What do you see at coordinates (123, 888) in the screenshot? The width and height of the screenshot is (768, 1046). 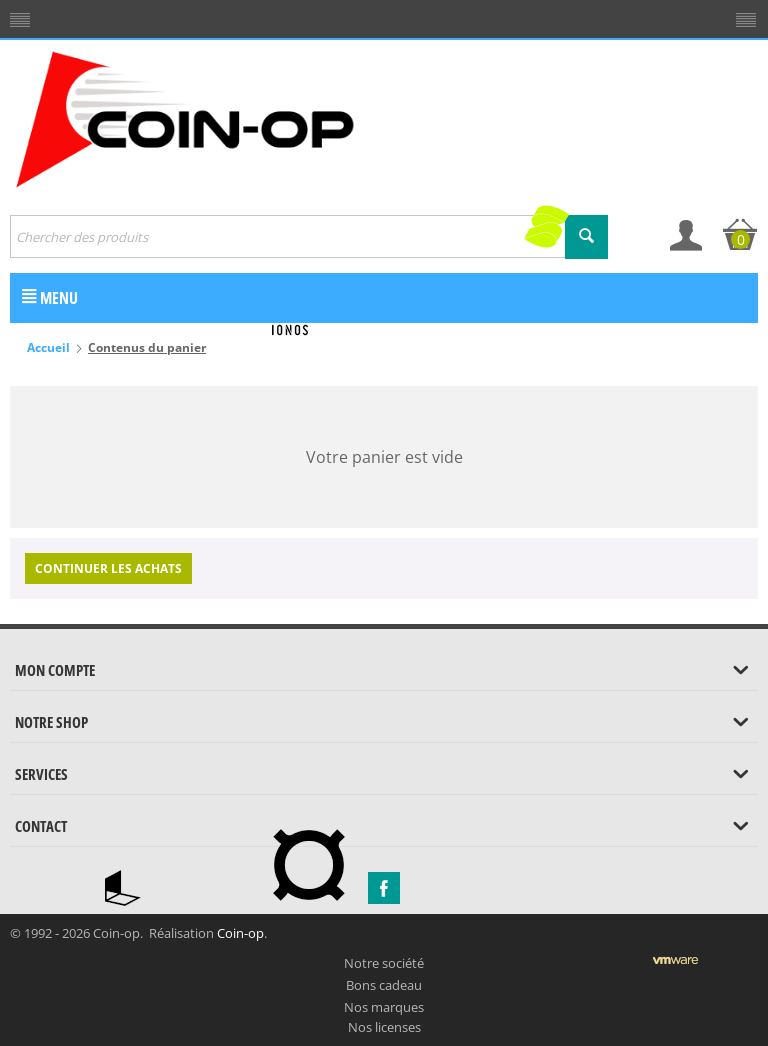 I see `visit nexon's website or services` at bounding box center [123, 888].